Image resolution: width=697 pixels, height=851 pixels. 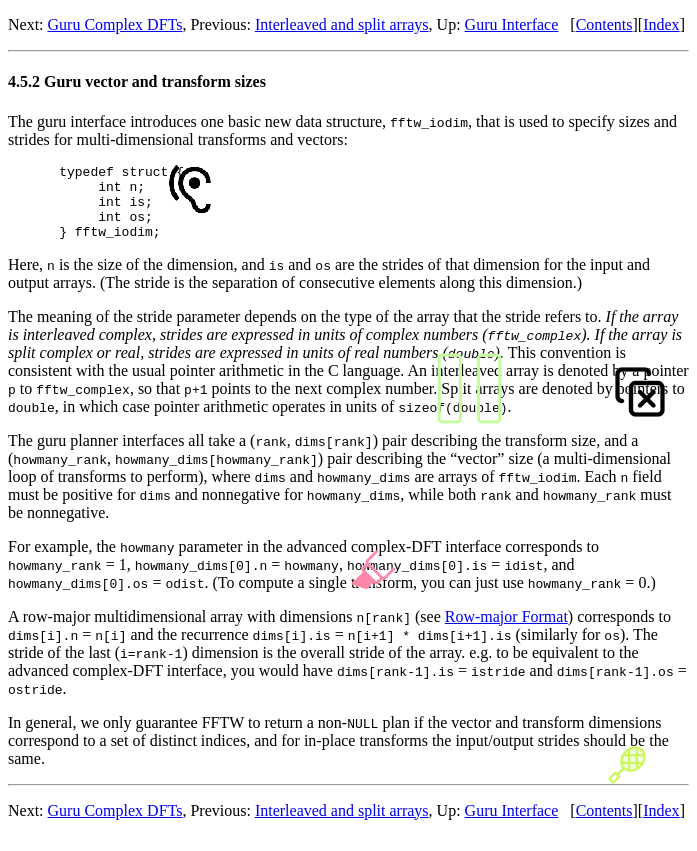 What do you see at coordinates (190, 190) in the screenshot?
I see `access hearing or audio accessibility settings` at bounding box center [190, 190].